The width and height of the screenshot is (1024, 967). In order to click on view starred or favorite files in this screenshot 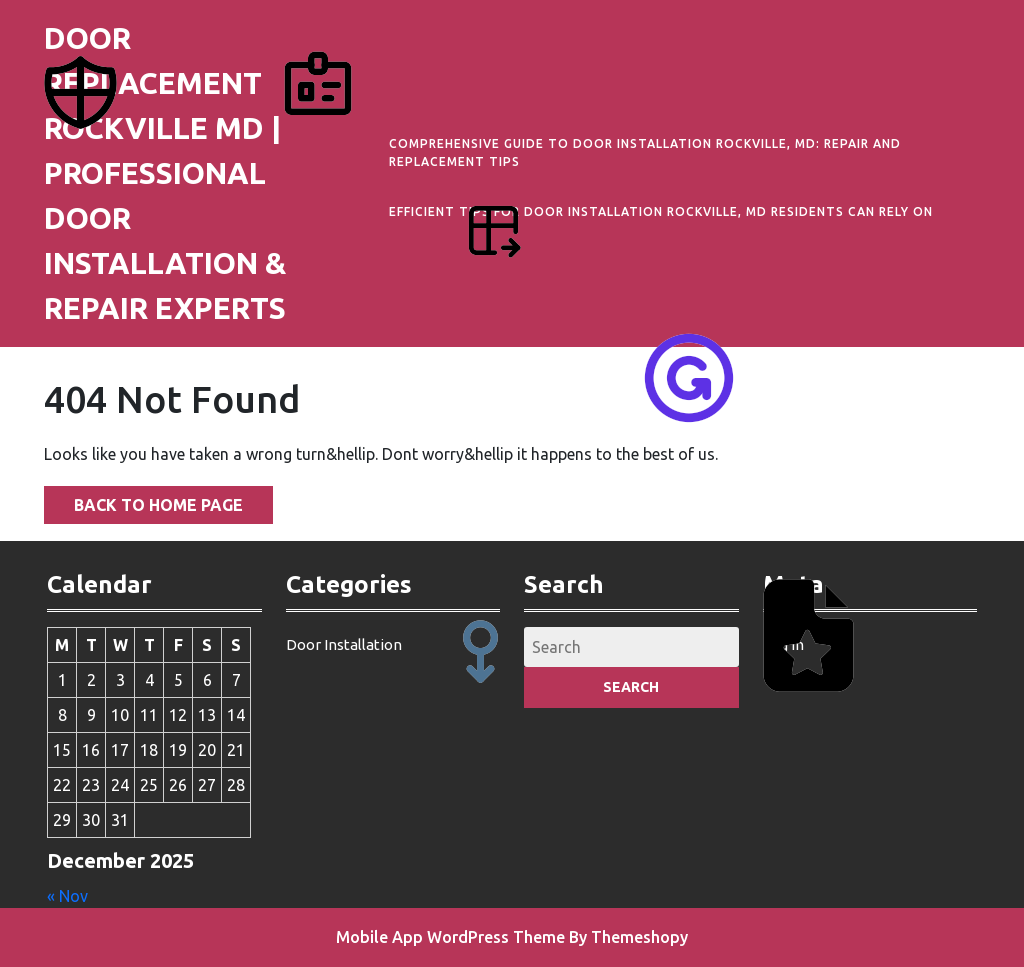, I will do `click(808, 635)`.